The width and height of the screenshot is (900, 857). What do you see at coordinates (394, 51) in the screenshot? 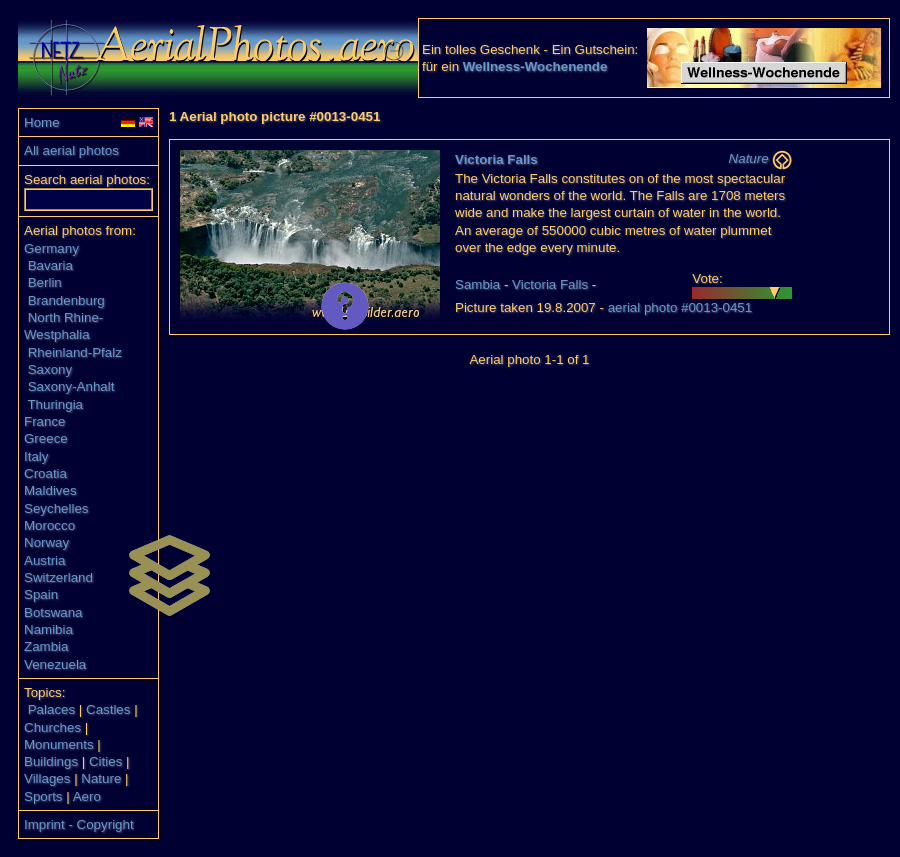
I see `remove an item from a list or cart` at bounding box center [394, 51].